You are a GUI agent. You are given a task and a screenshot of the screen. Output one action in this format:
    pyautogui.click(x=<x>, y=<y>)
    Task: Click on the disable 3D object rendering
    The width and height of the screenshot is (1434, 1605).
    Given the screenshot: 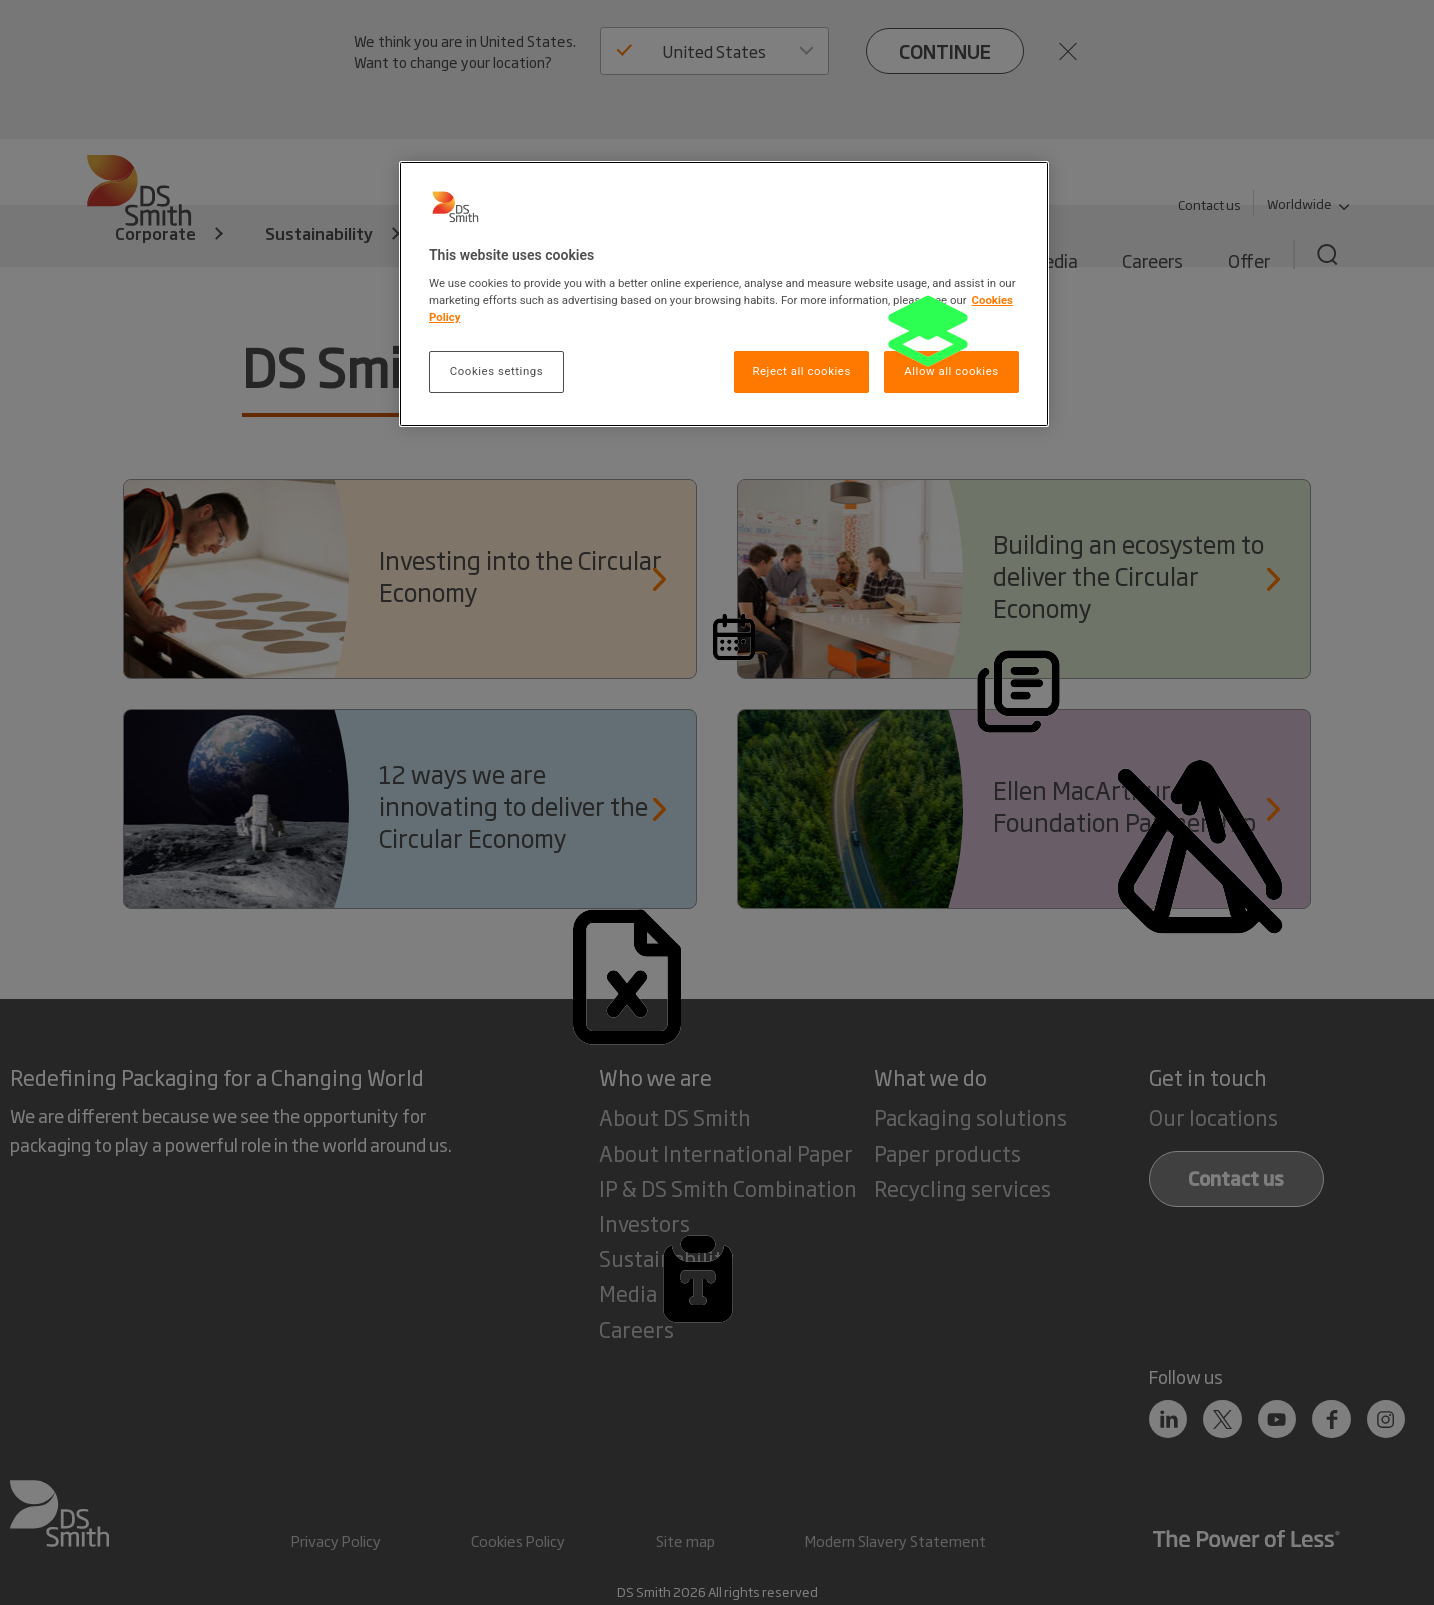 What is the action you would take?
    pyautogui.click(x=1200, y=851)
    